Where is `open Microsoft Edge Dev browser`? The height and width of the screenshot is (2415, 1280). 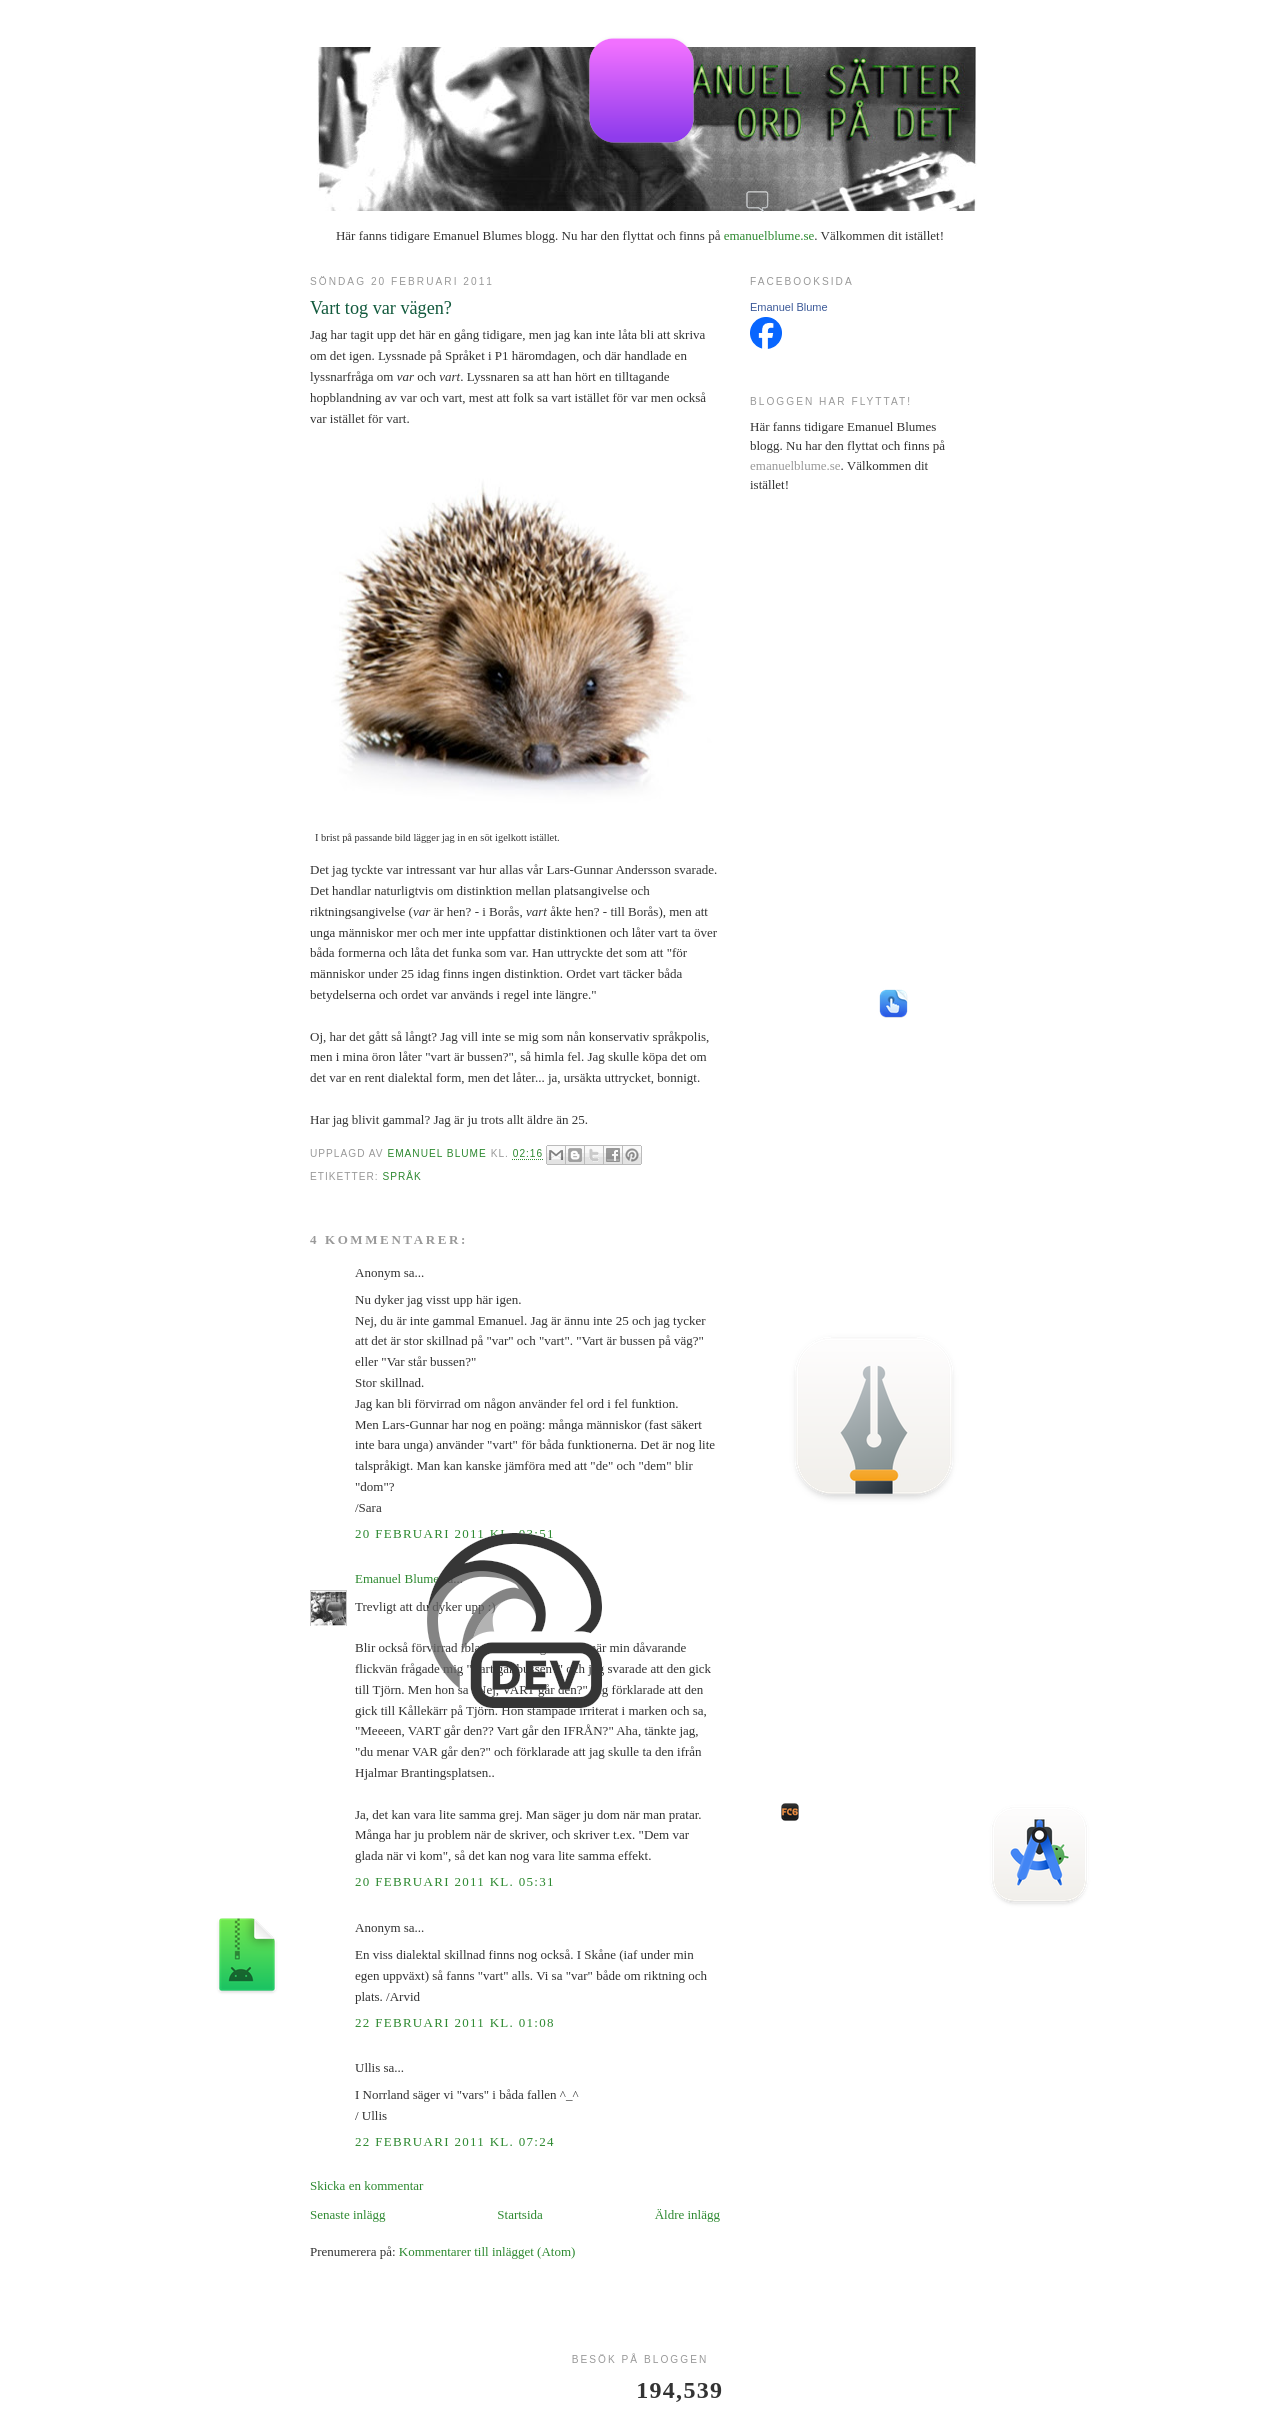
open Microsoft Edge Dev browser is located at coordinates (514, 1620).